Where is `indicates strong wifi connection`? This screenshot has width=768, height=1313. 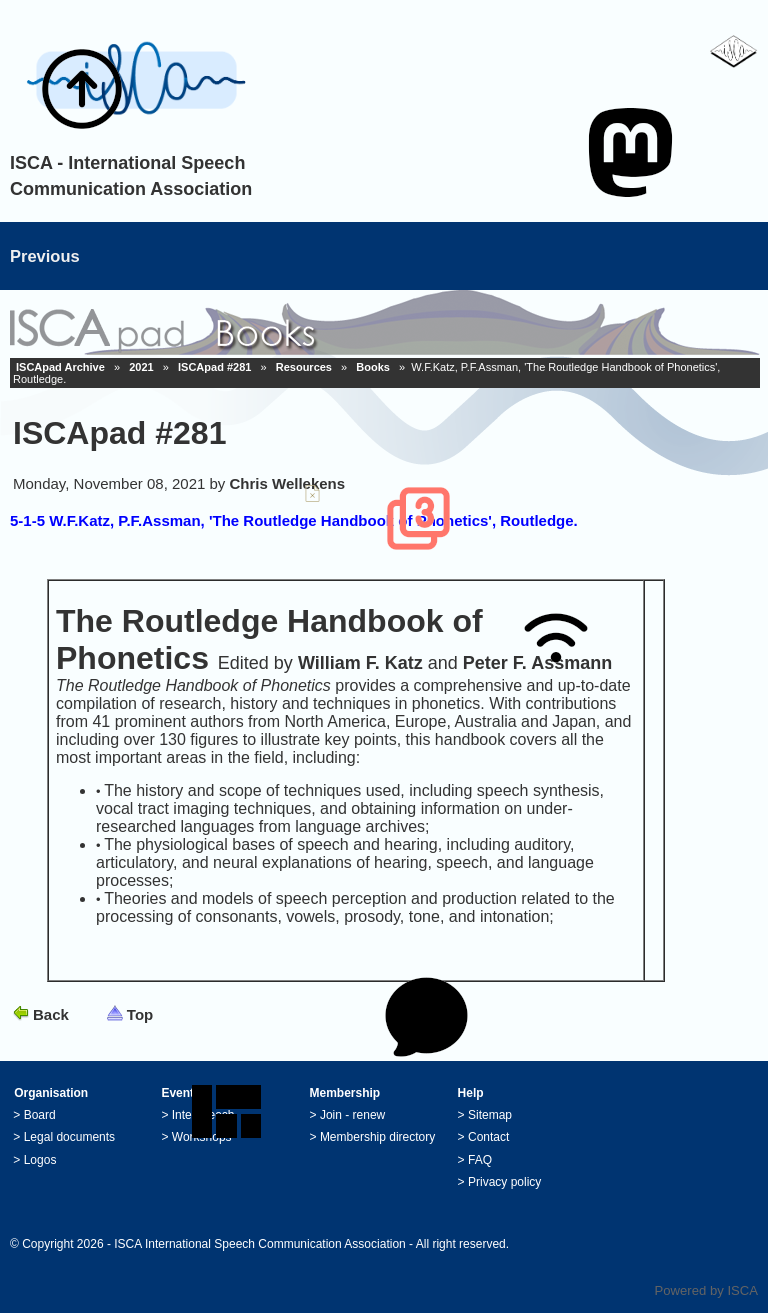 indicates strong wifi connection is located at coordinates (556, 638).